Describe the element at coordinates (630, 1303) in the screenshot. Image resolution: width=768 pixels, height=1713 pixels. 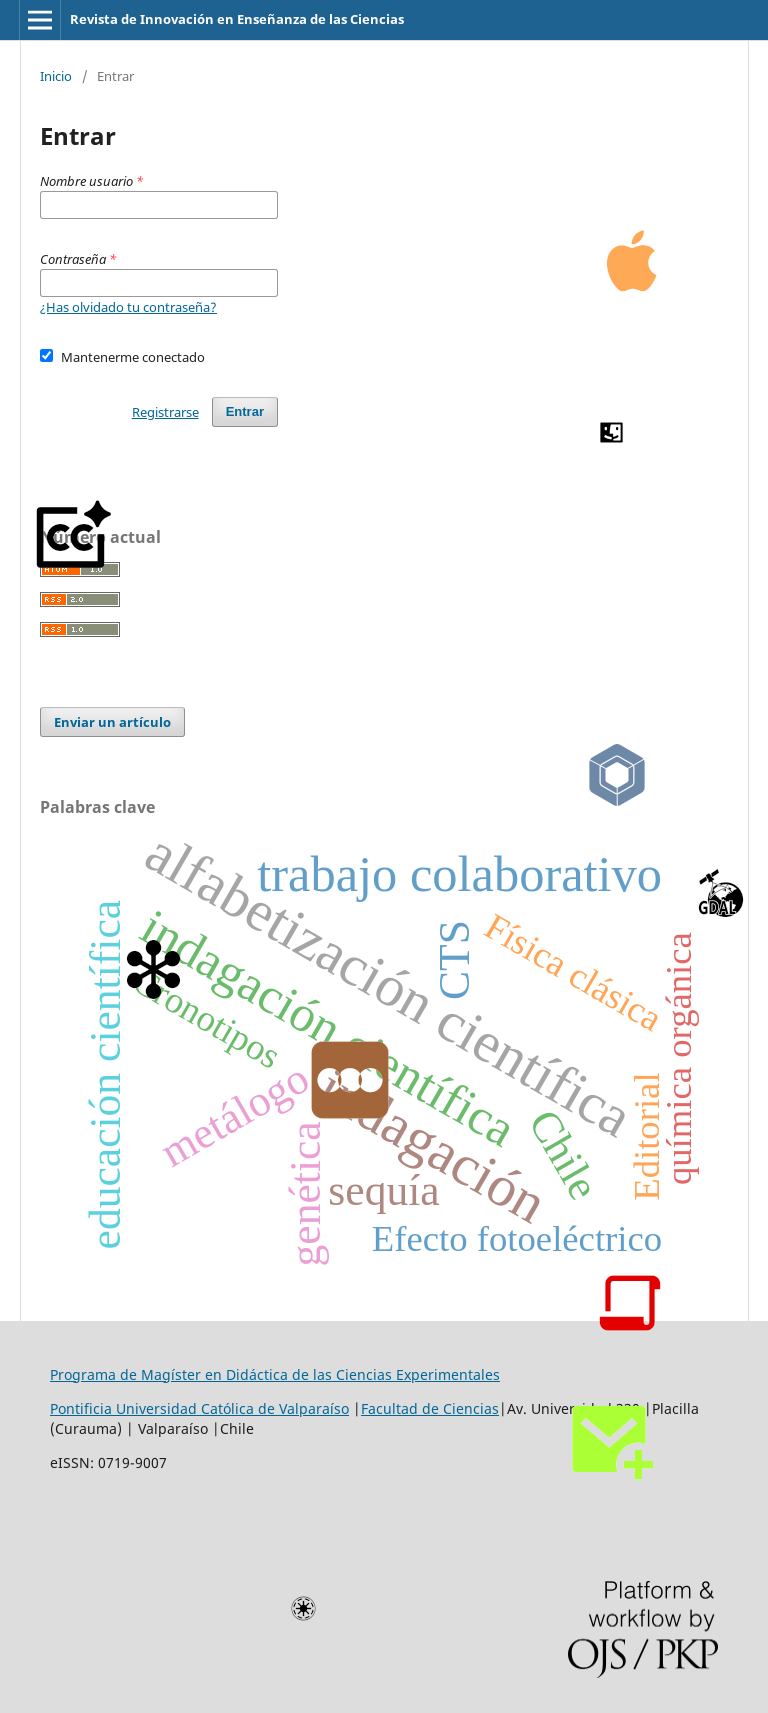
I see `view document or paper file` at that location.